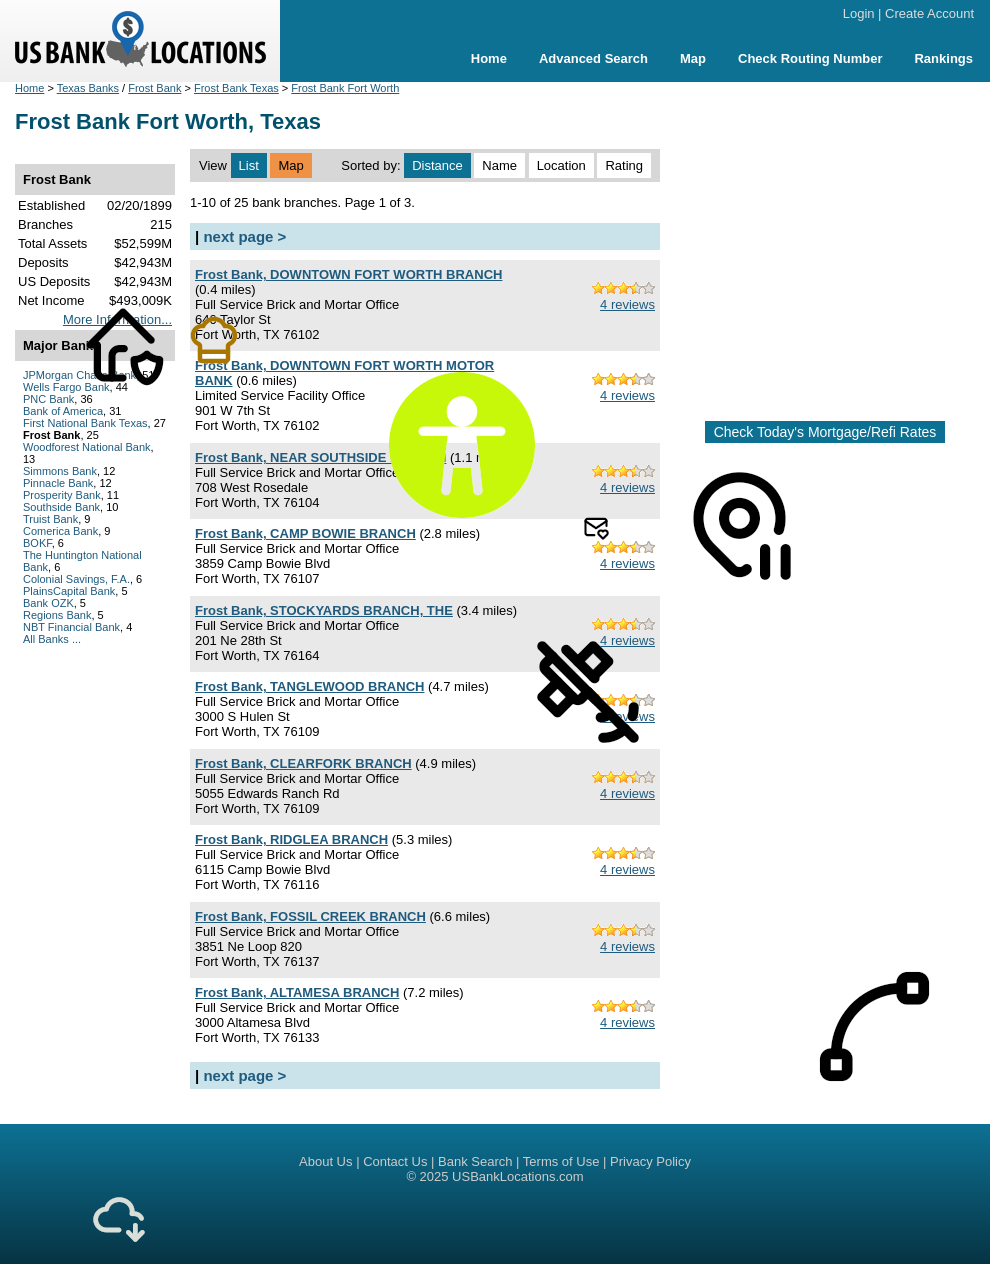  What do you see at coordinates (874, 1026) in the screenshot?
I see `edit vector path curve handles` at bounding box center [874, 1026].